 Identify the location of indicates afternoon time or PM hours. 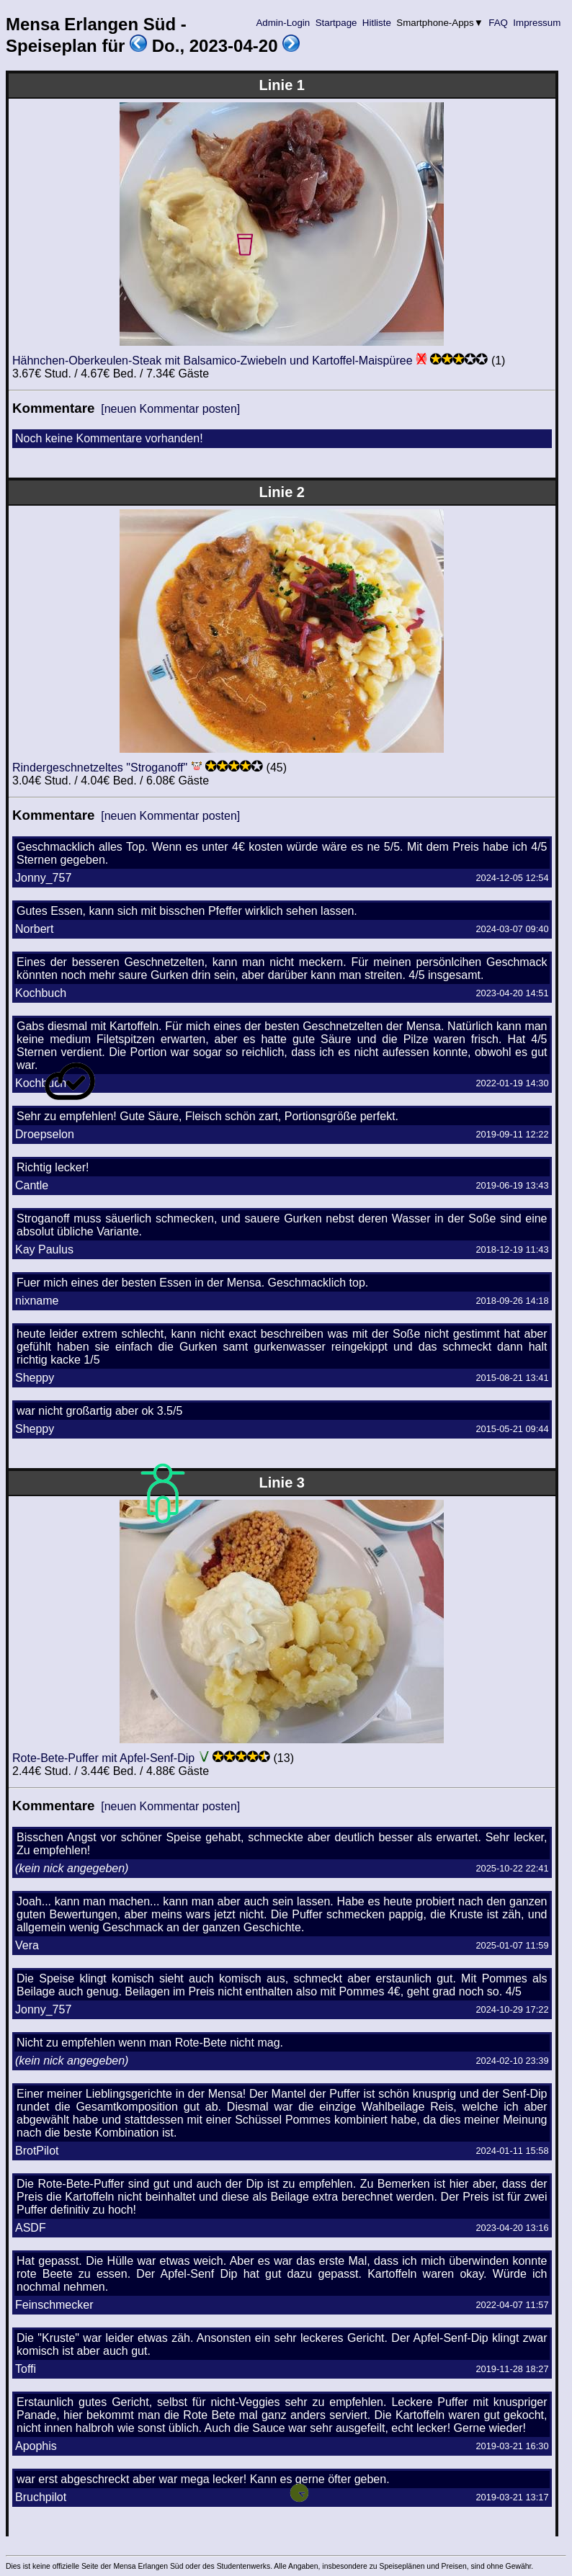
(299, 2492).